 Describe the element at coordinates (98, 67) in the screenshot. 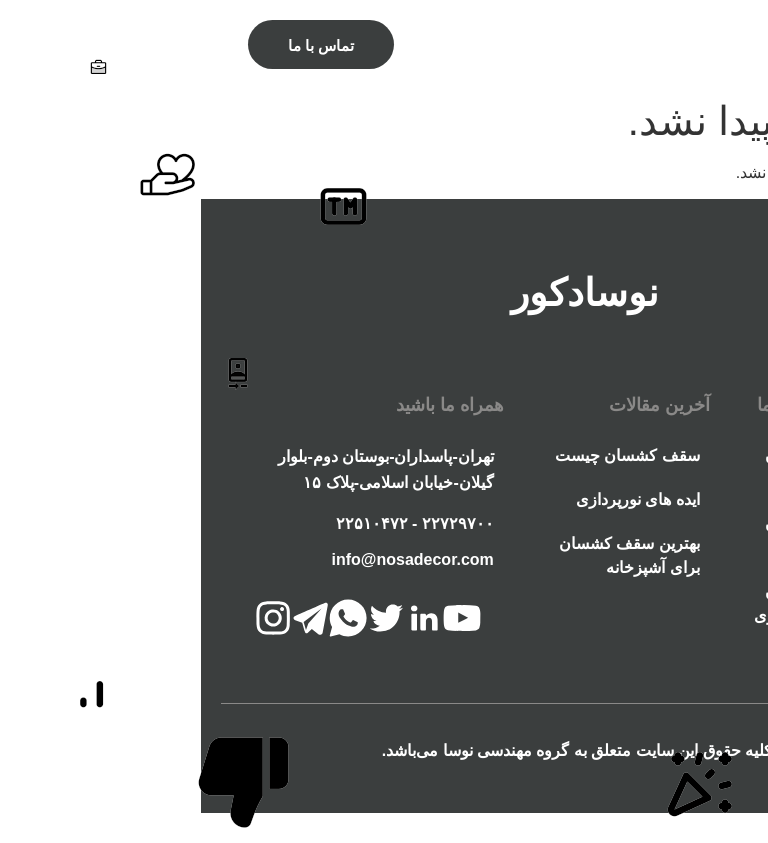

I see `access work or business-related content` at that location.